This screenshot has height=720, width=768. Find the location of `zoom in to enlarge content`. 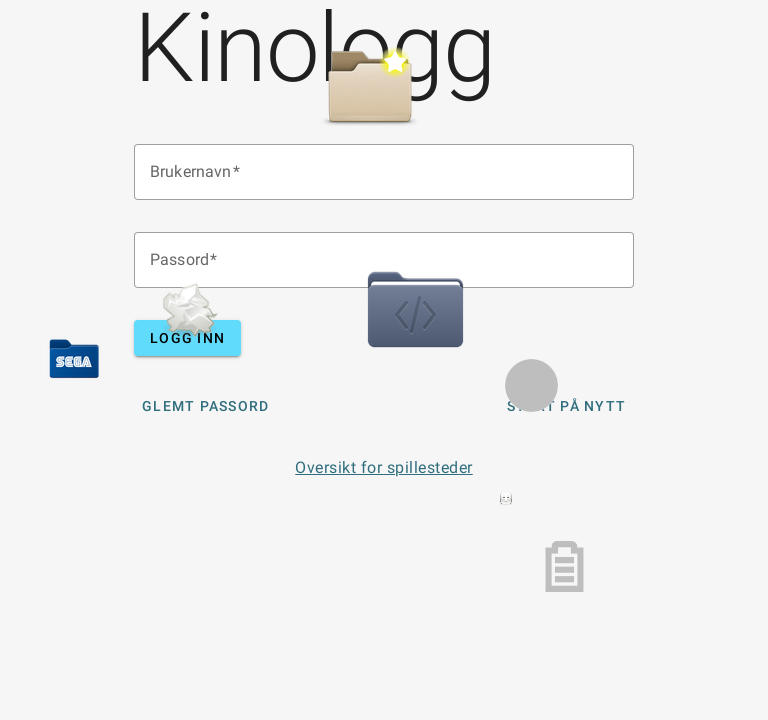

zoom in to enlarge content is located at coordinates (506, 498).